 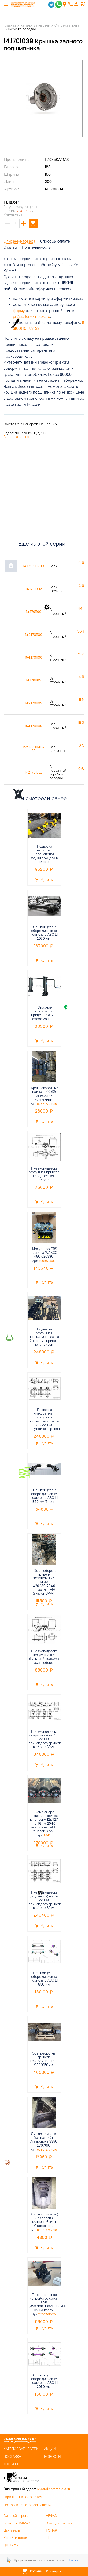 I want to click on access viking or warrior-themed game content, so click(x=10, y=1338).